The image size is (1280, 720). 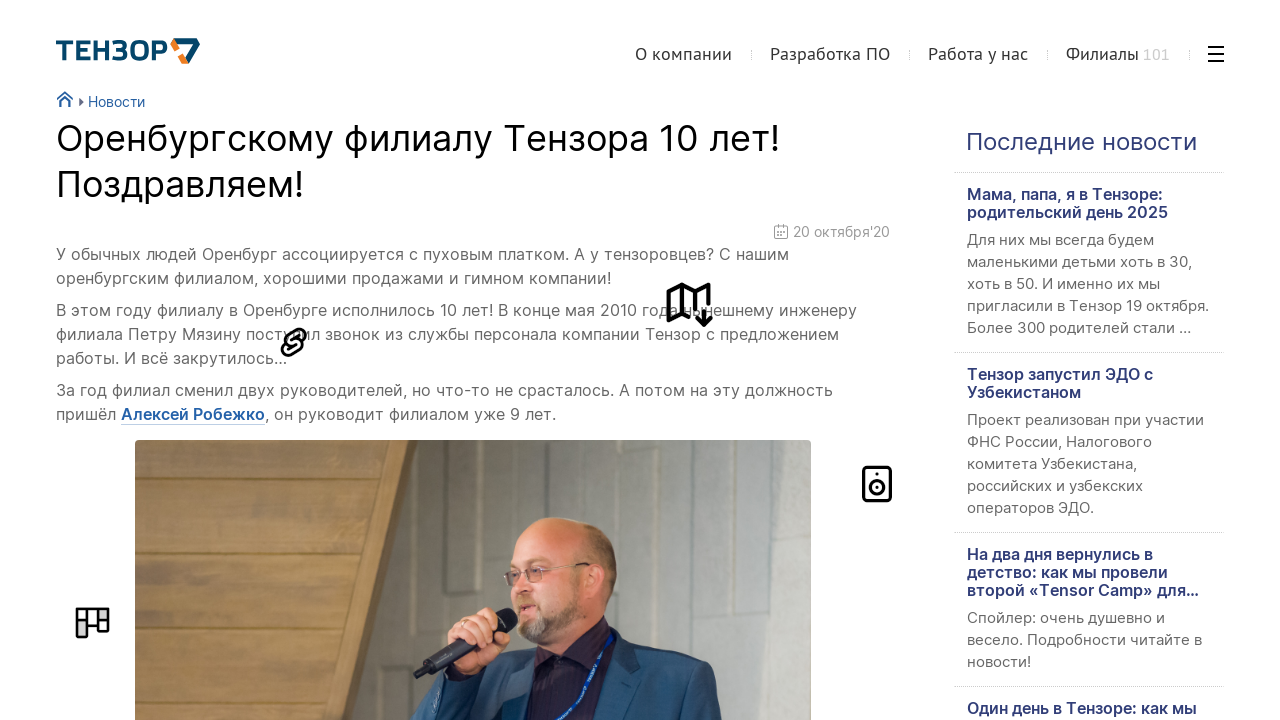 I want to click on adjust audio output settings, so click(x=877, y=484).